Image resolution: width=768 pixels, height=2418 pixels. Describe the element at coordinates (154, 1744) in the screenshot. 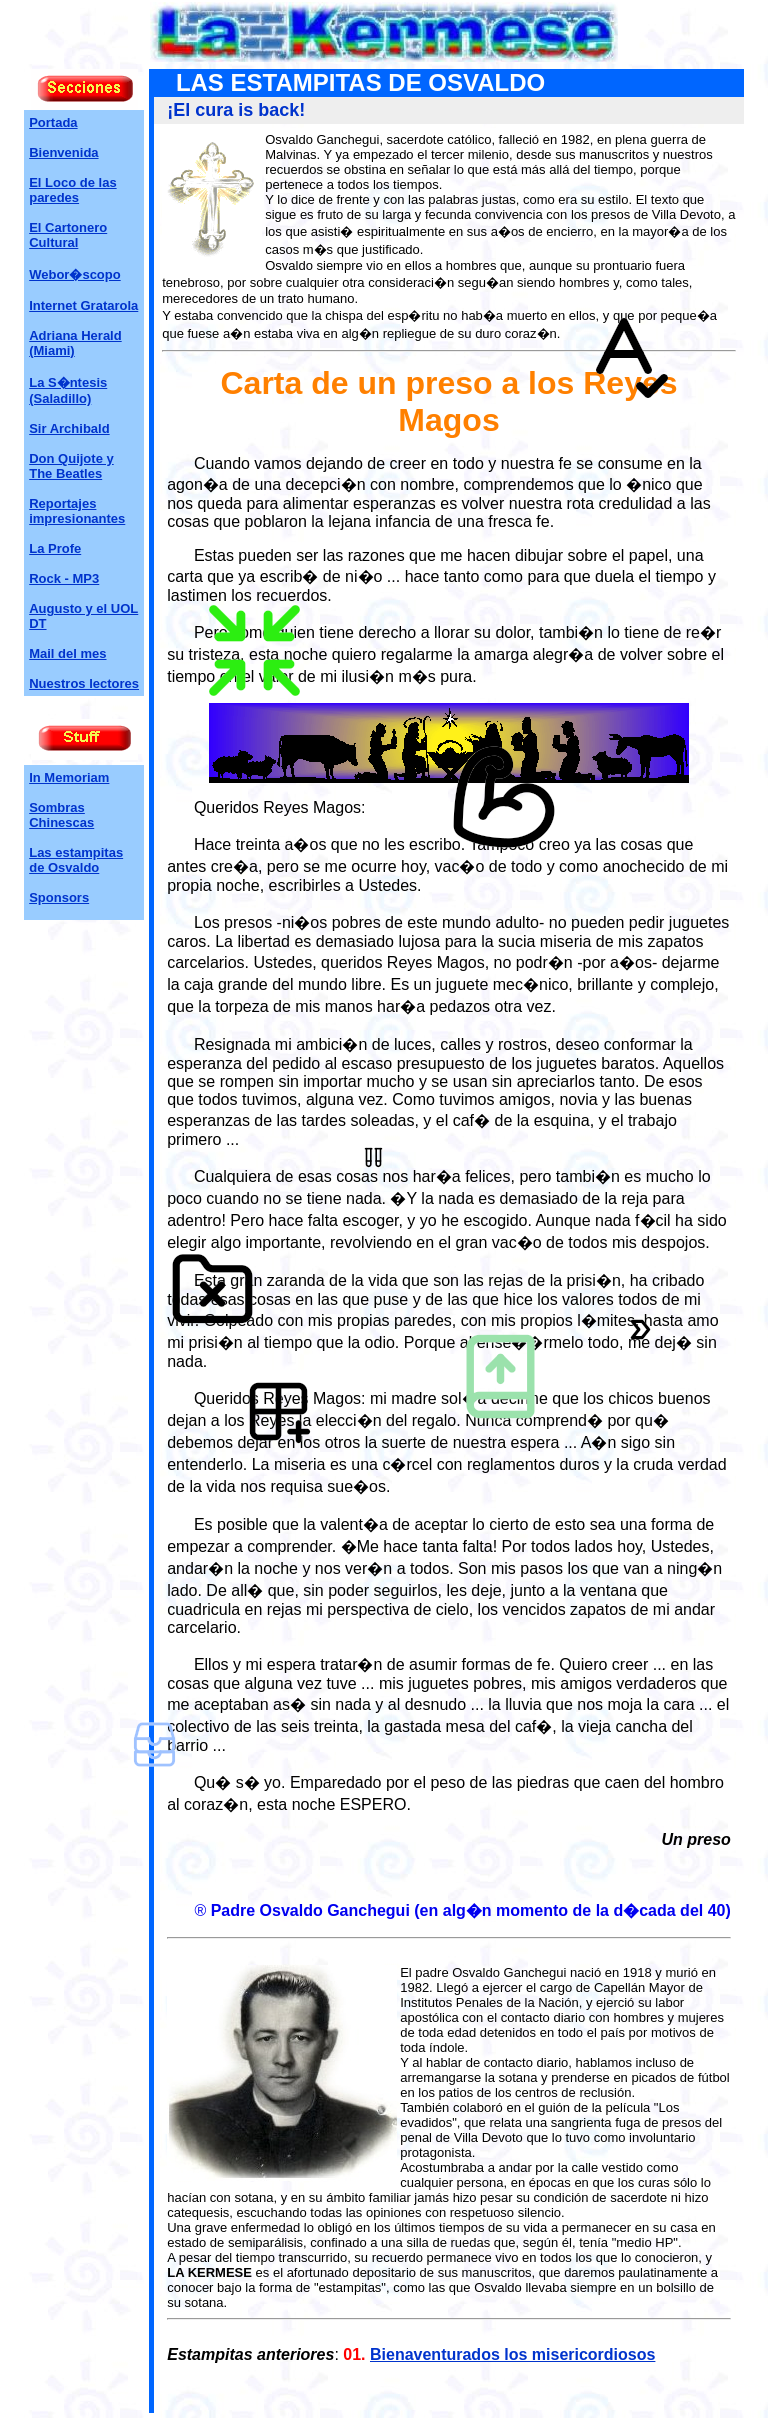

I see `view stacked file trays or inbox` at that location.